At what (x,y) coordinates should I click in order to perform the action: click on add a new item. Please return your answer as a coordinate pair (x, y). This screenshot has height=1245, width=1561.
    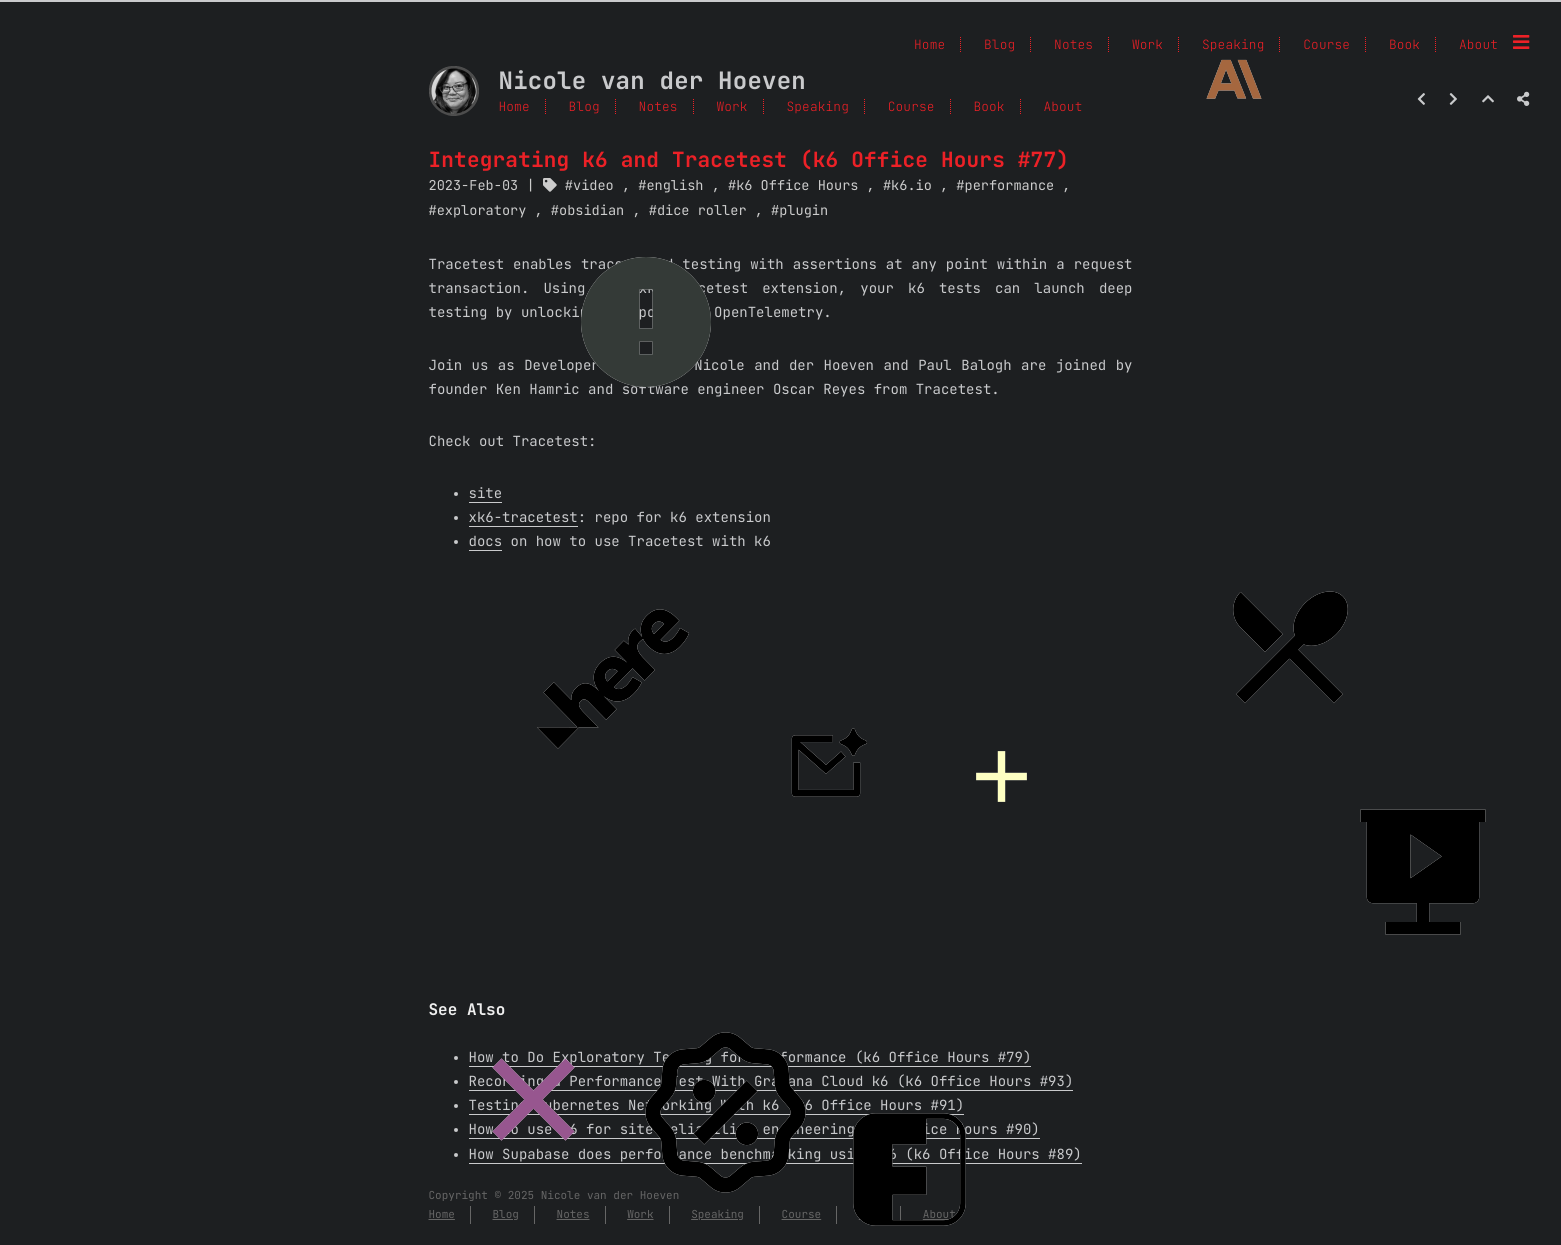
    Looking at the image, I should click on (1001, 776).